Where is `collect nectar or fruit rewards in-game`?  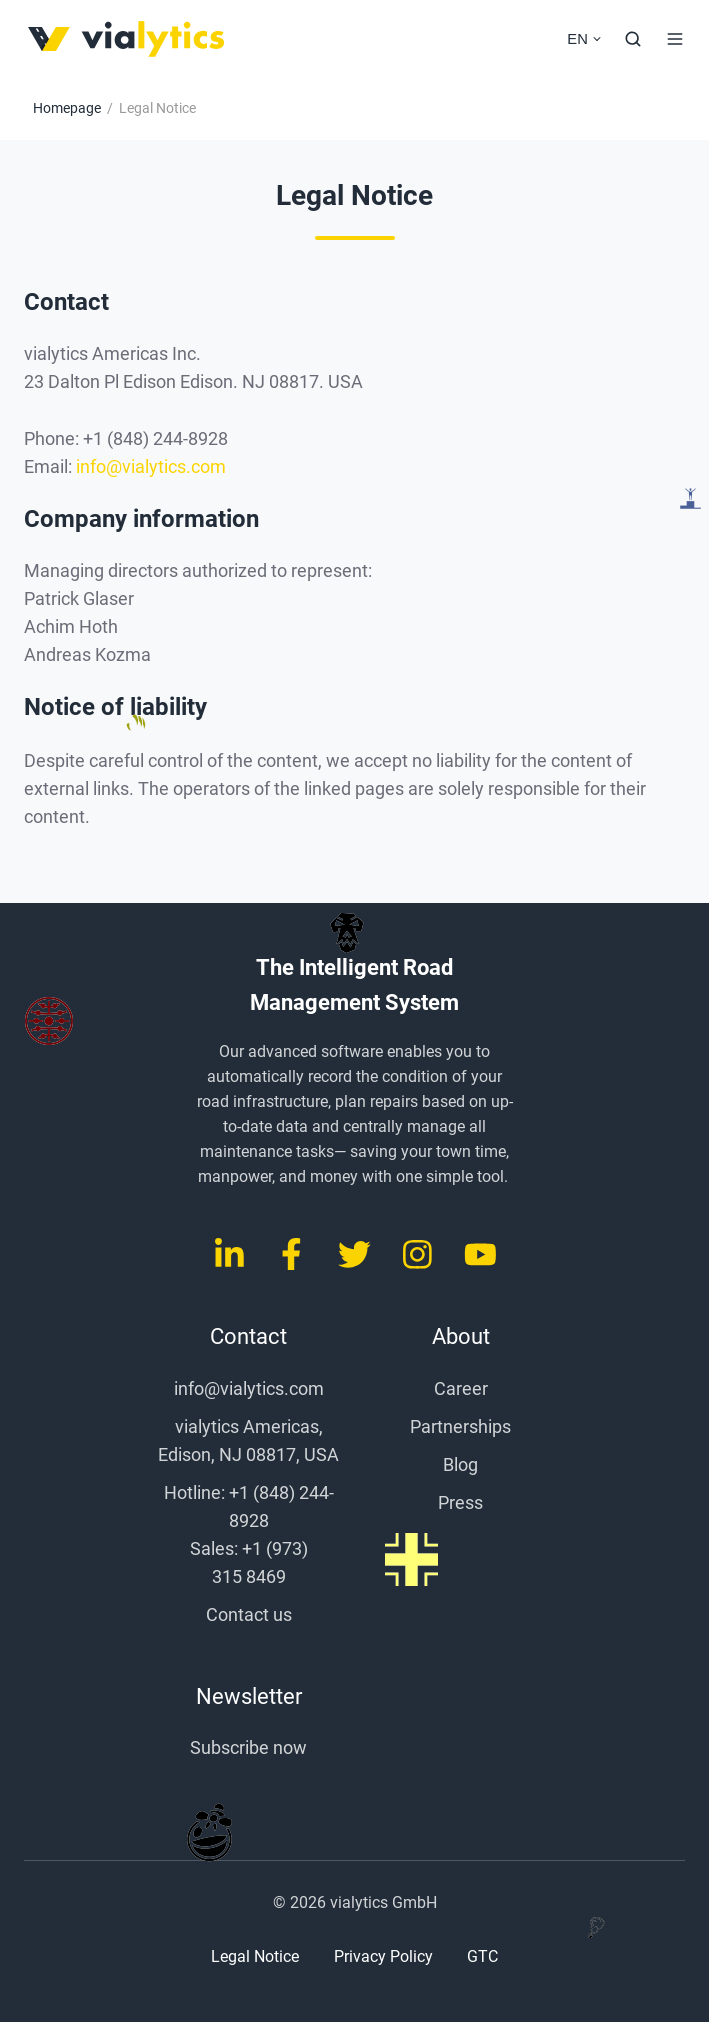 collect nectar or fruit rewards in-game is located at coordinates (209, 1832).